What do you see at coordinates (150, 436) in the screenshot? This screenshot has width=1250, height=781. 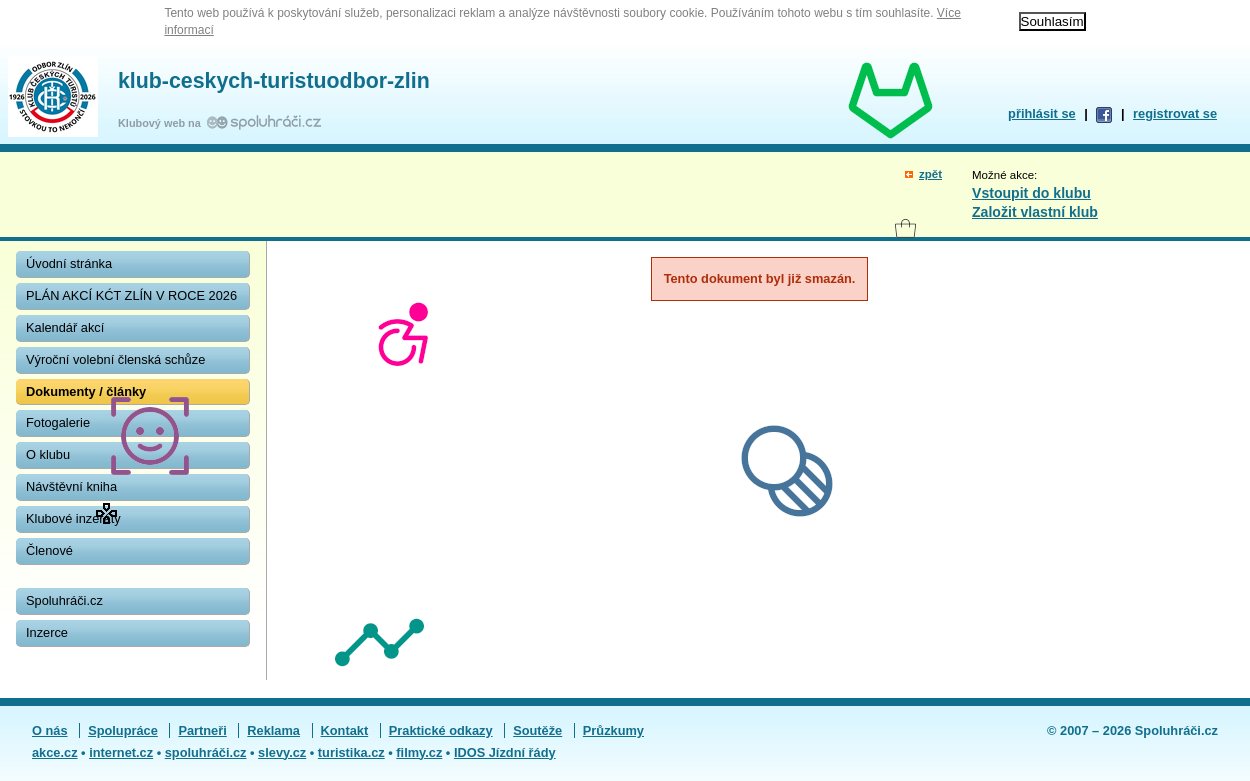 I see `scan face to unlock or authenticate` at bounding box center [150, 436].